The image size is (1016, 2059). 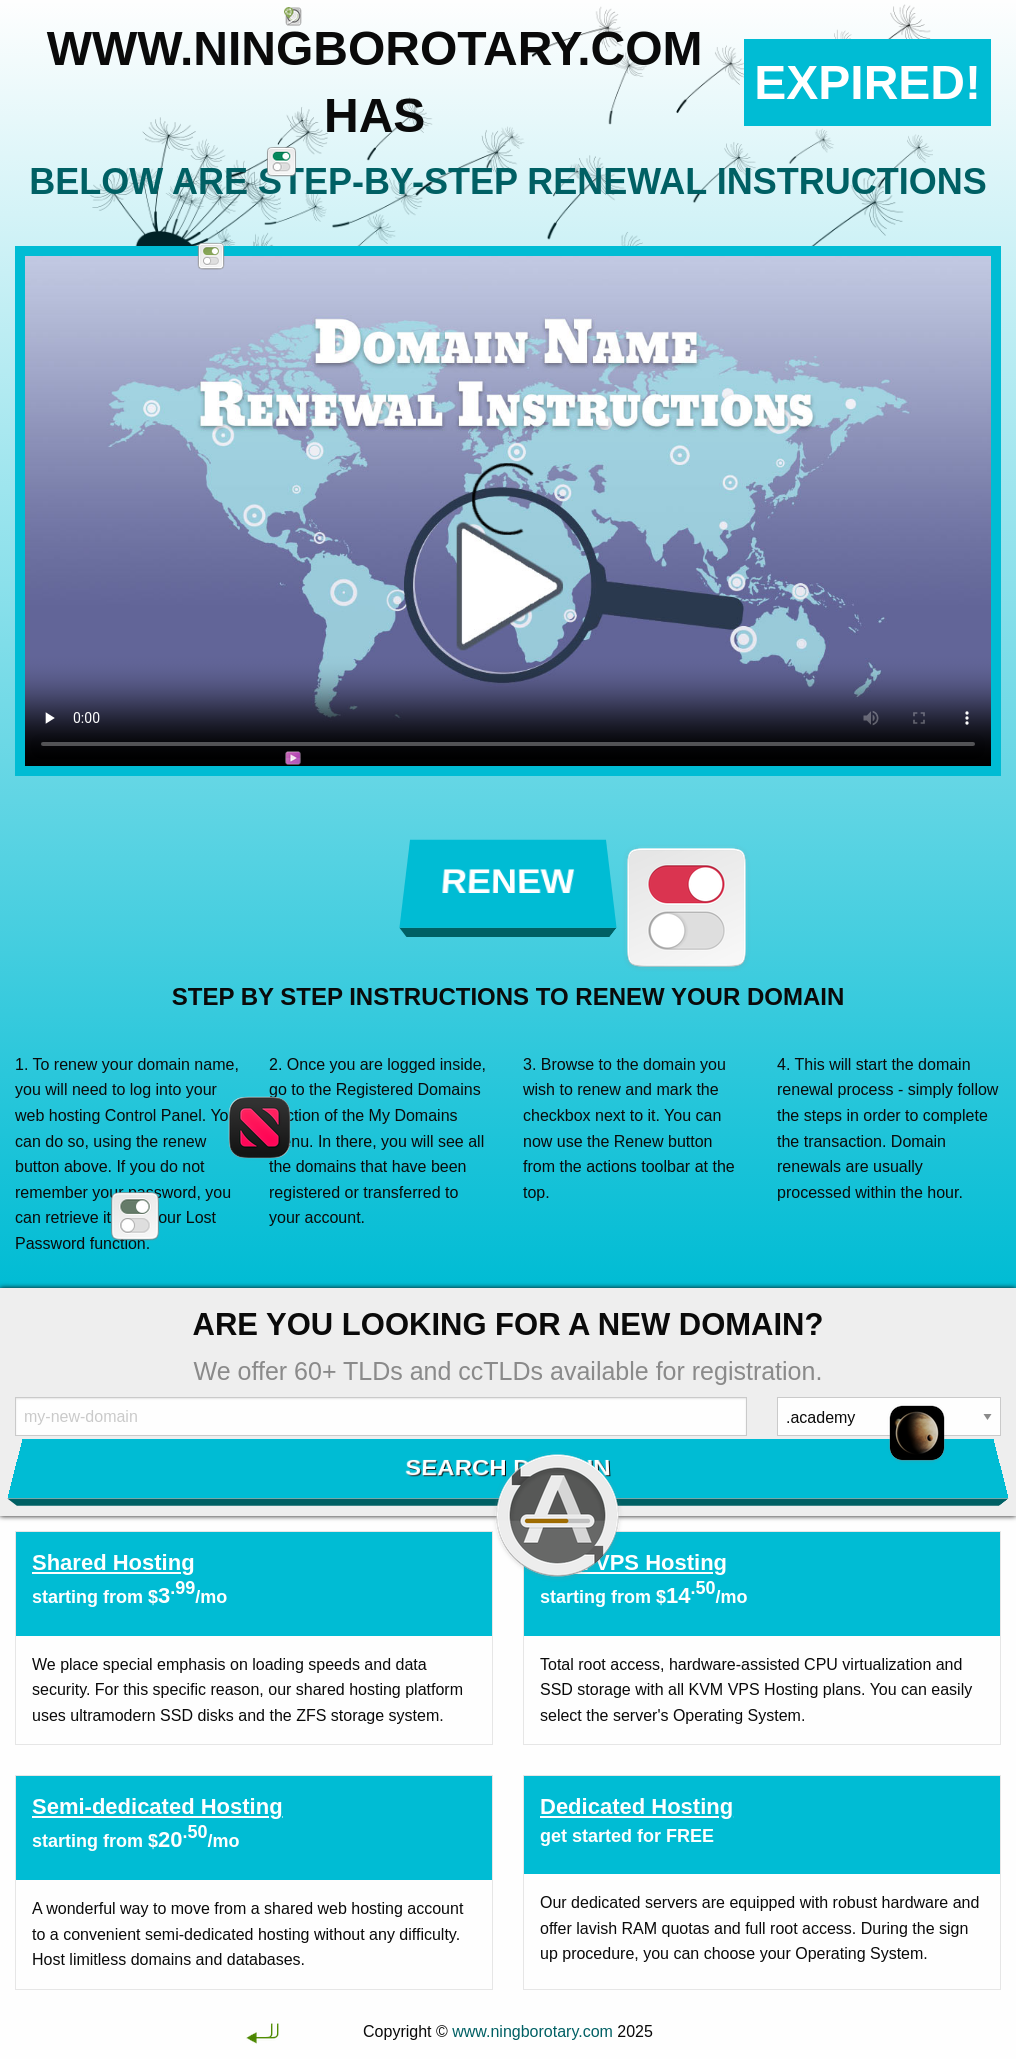 I want to click on open gnome tweaks to customize desktop settings, so click(x=686, y=907).